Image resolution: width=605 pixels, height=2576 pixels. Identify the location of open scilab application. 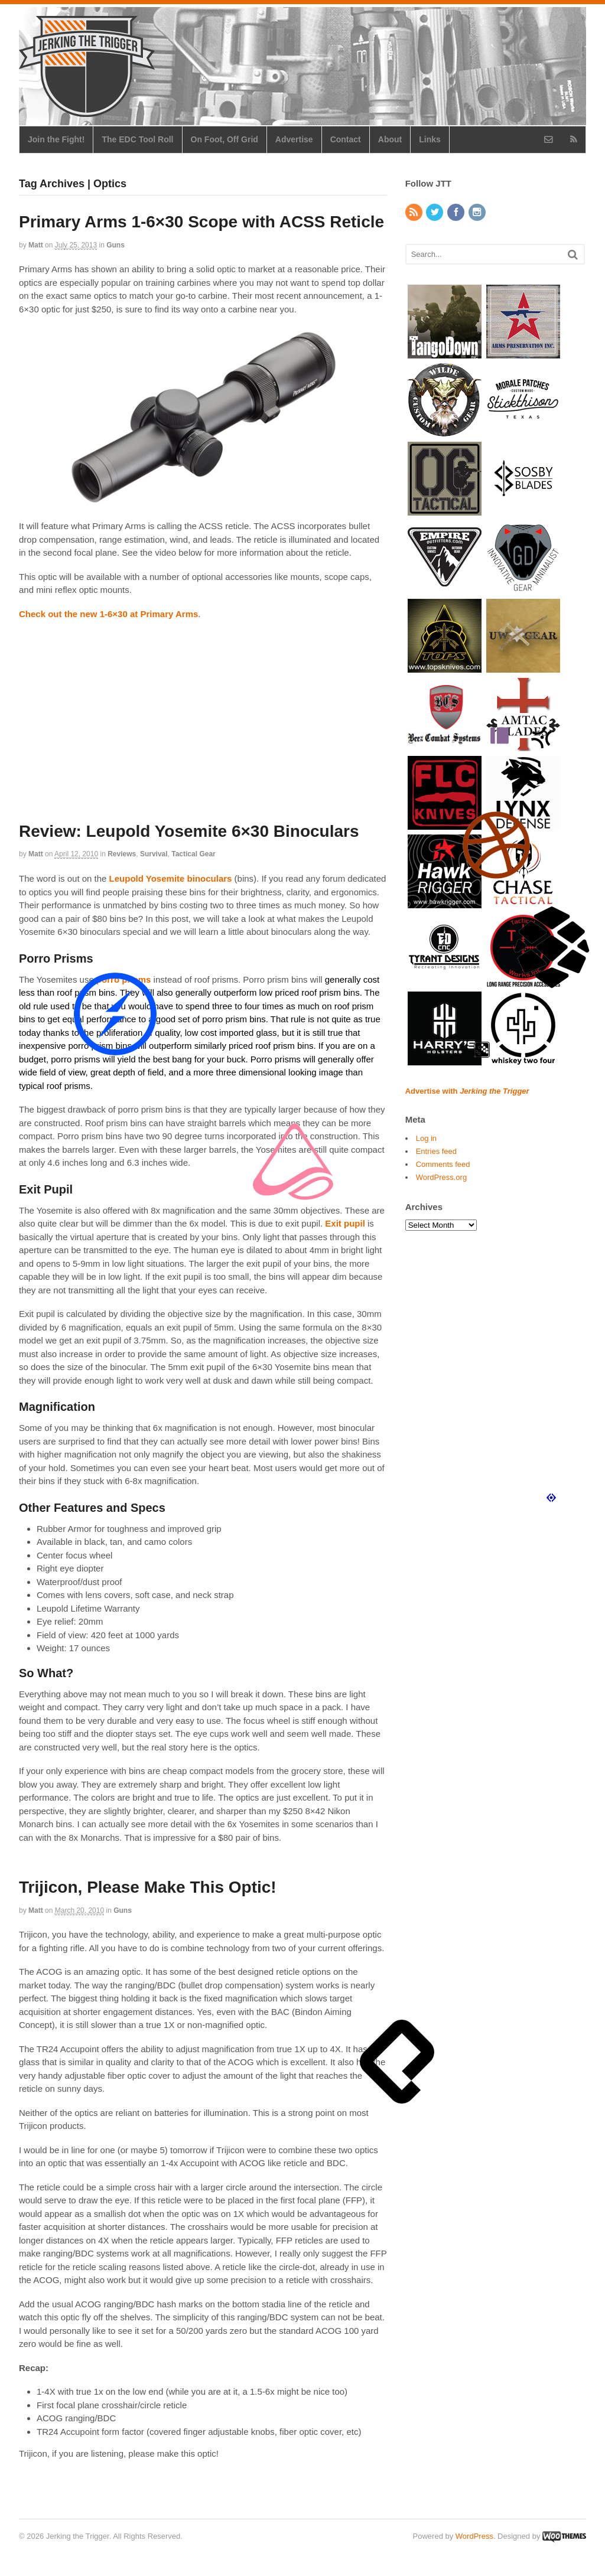
(482, 1049).